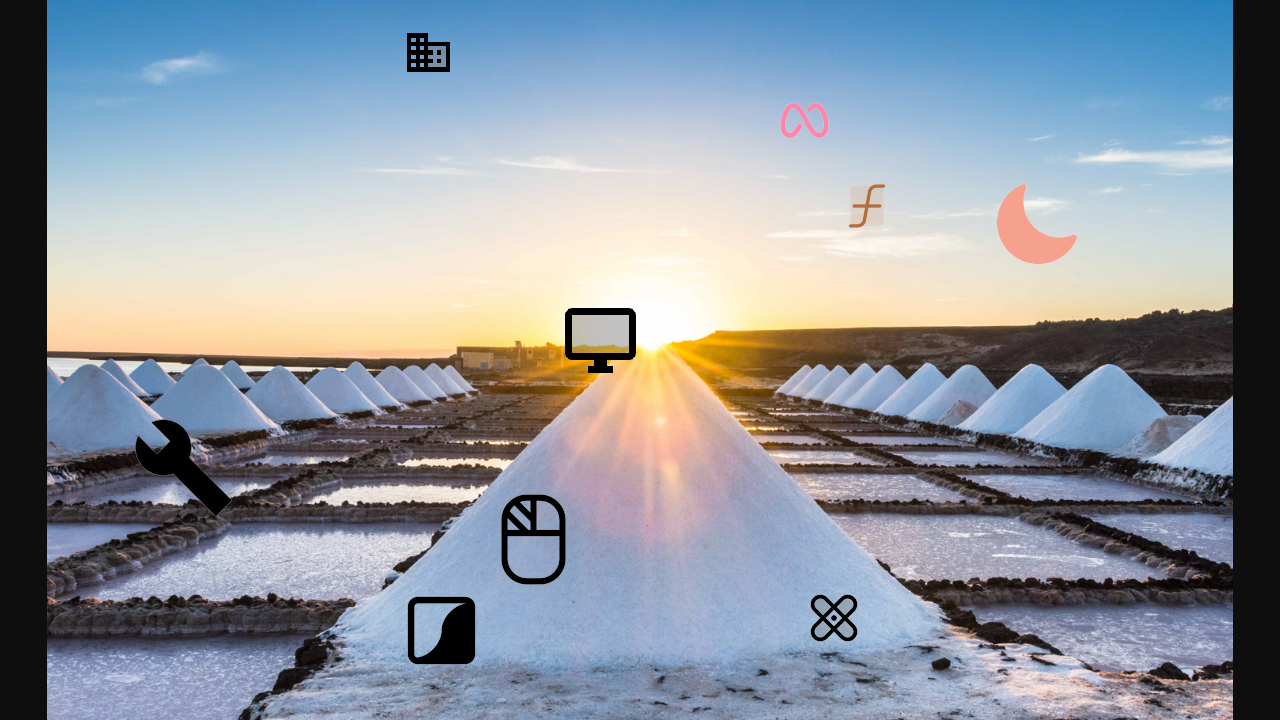 This screenshot has height=720, width=1280. Describe the element at coordinates (533, 539) in the screenshot. I see `indicates left mouse button click action` at that location.